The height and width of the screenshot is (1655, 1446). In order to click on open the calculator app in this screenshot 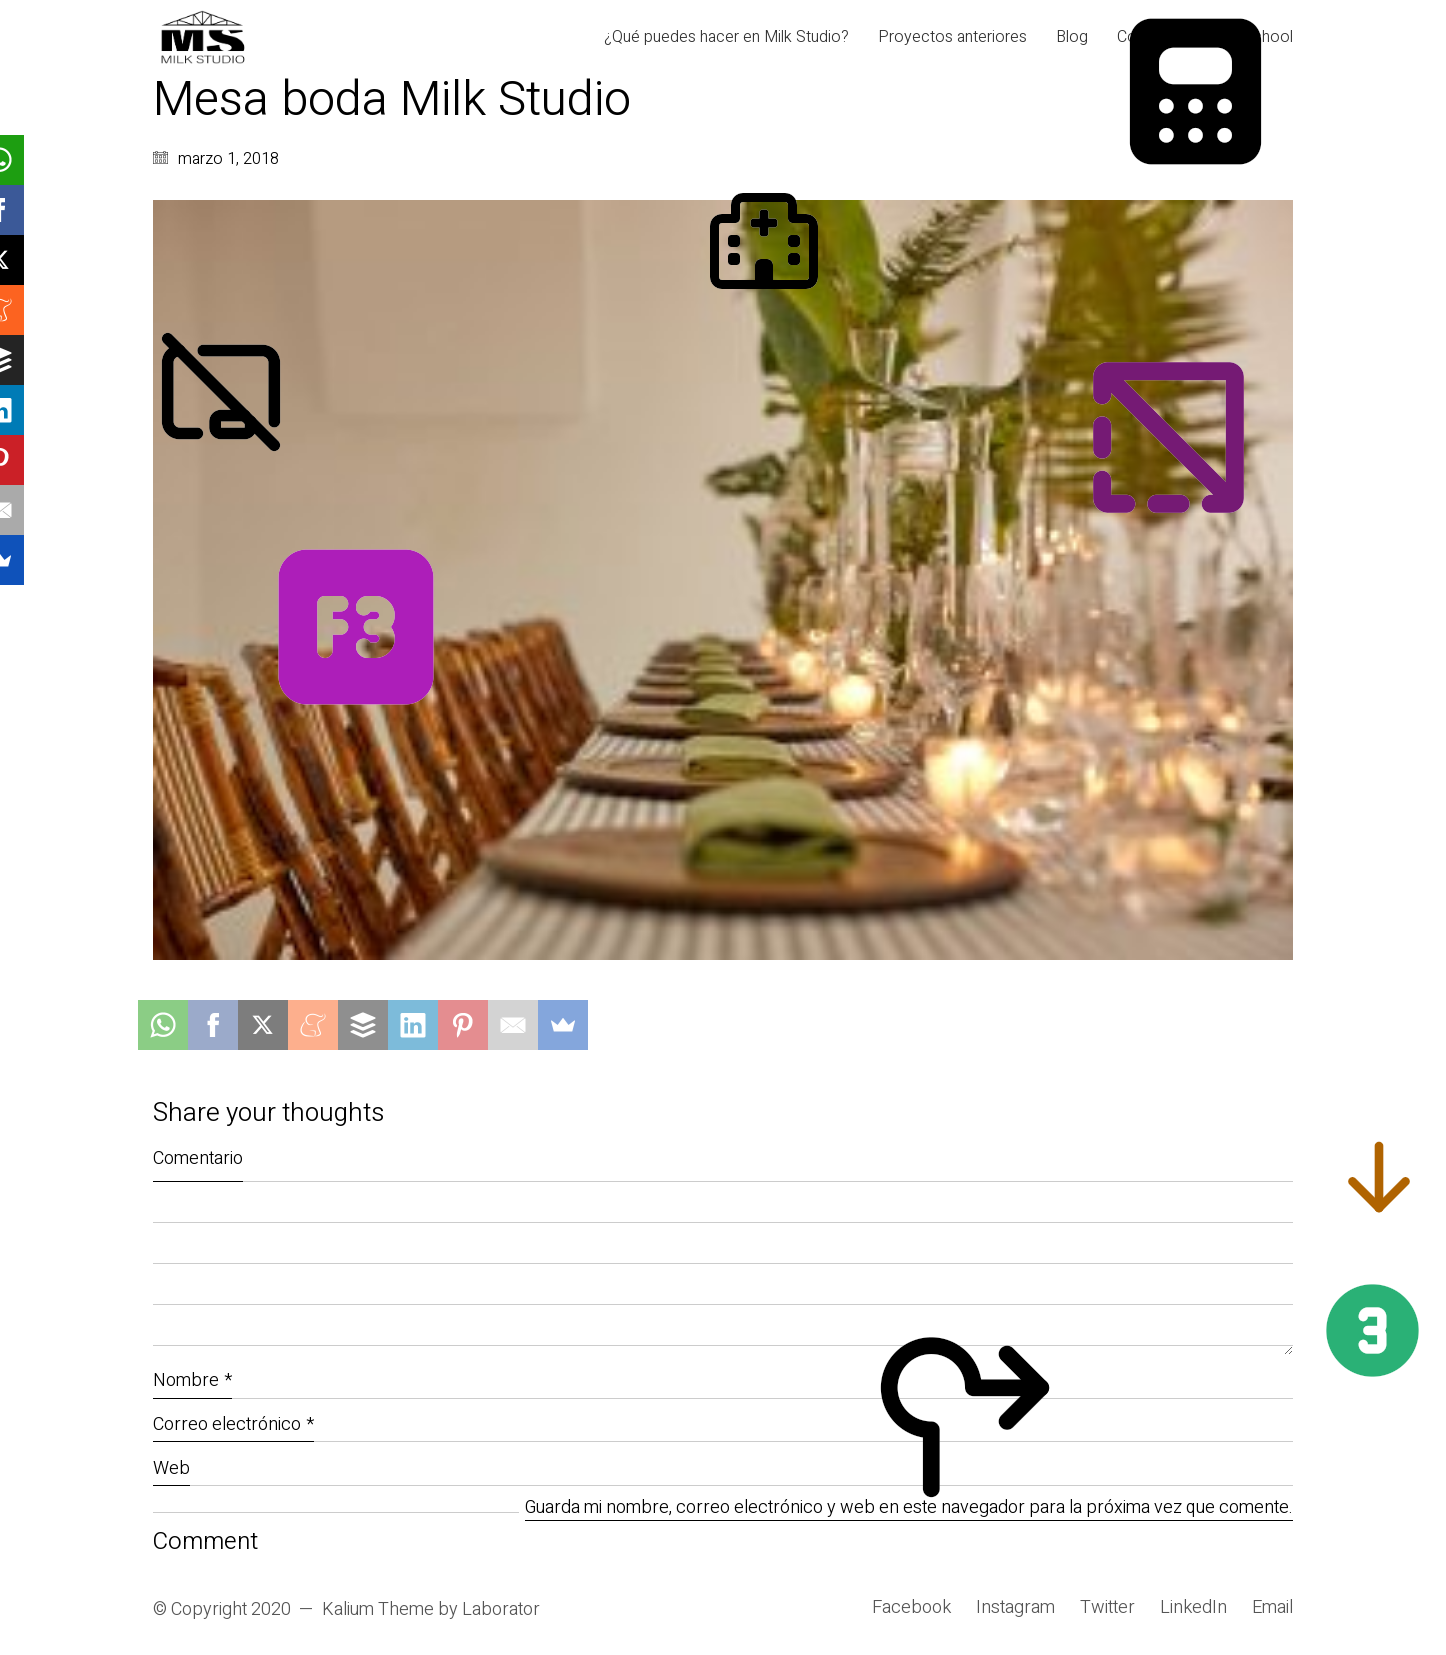, I will do `click(1195, 91)`.